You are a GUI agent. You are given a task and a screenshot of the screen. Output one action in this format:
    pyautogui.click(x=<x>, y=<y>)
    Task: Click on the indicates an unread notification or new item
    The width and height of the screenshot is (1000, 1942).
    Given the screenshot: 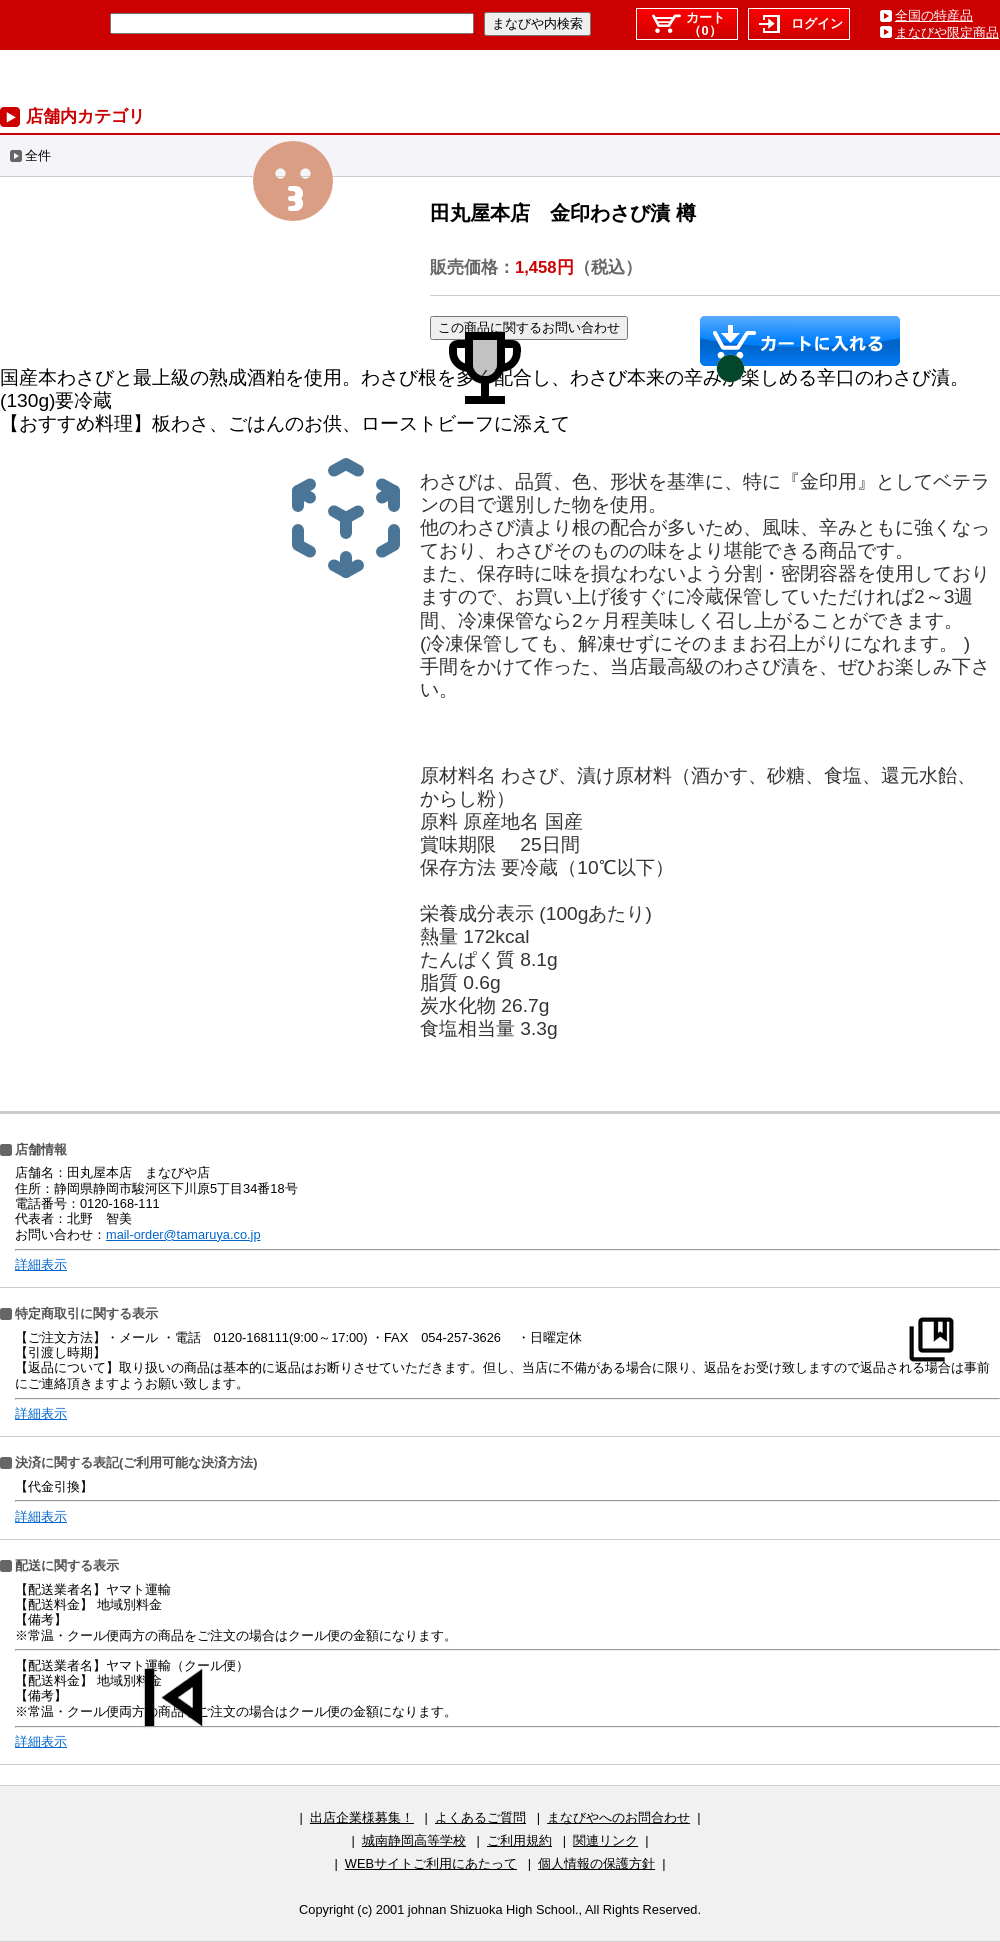 What is the action you would take?
    pyautogui.click(x=730, y=368)
    